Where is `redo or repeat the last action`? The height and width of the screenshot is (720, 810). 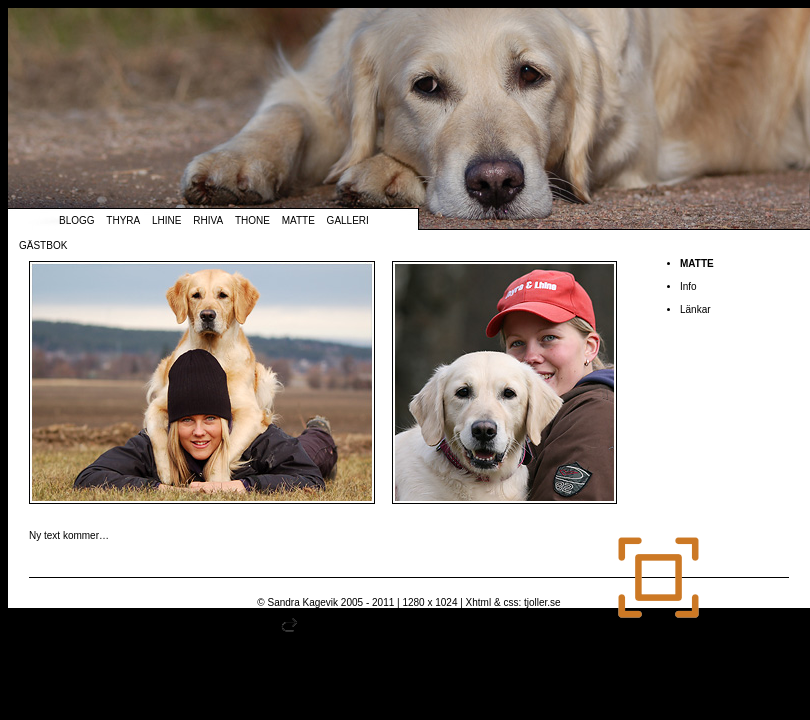
redo or repeat the last action is located at coordinates (289, 625).